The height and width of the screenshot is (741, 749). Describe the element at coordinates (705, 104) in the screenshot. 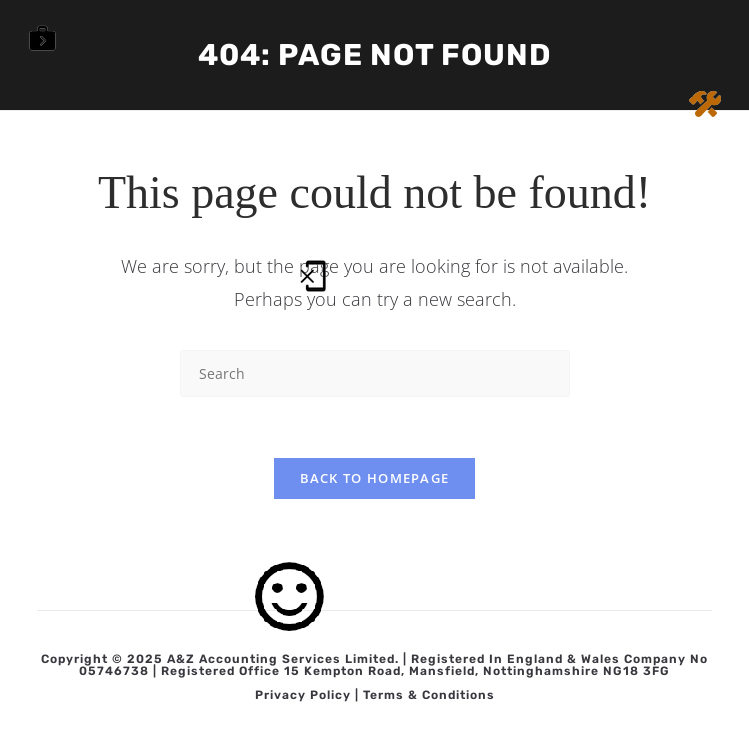

I see `access settings or configuration options` at that location.